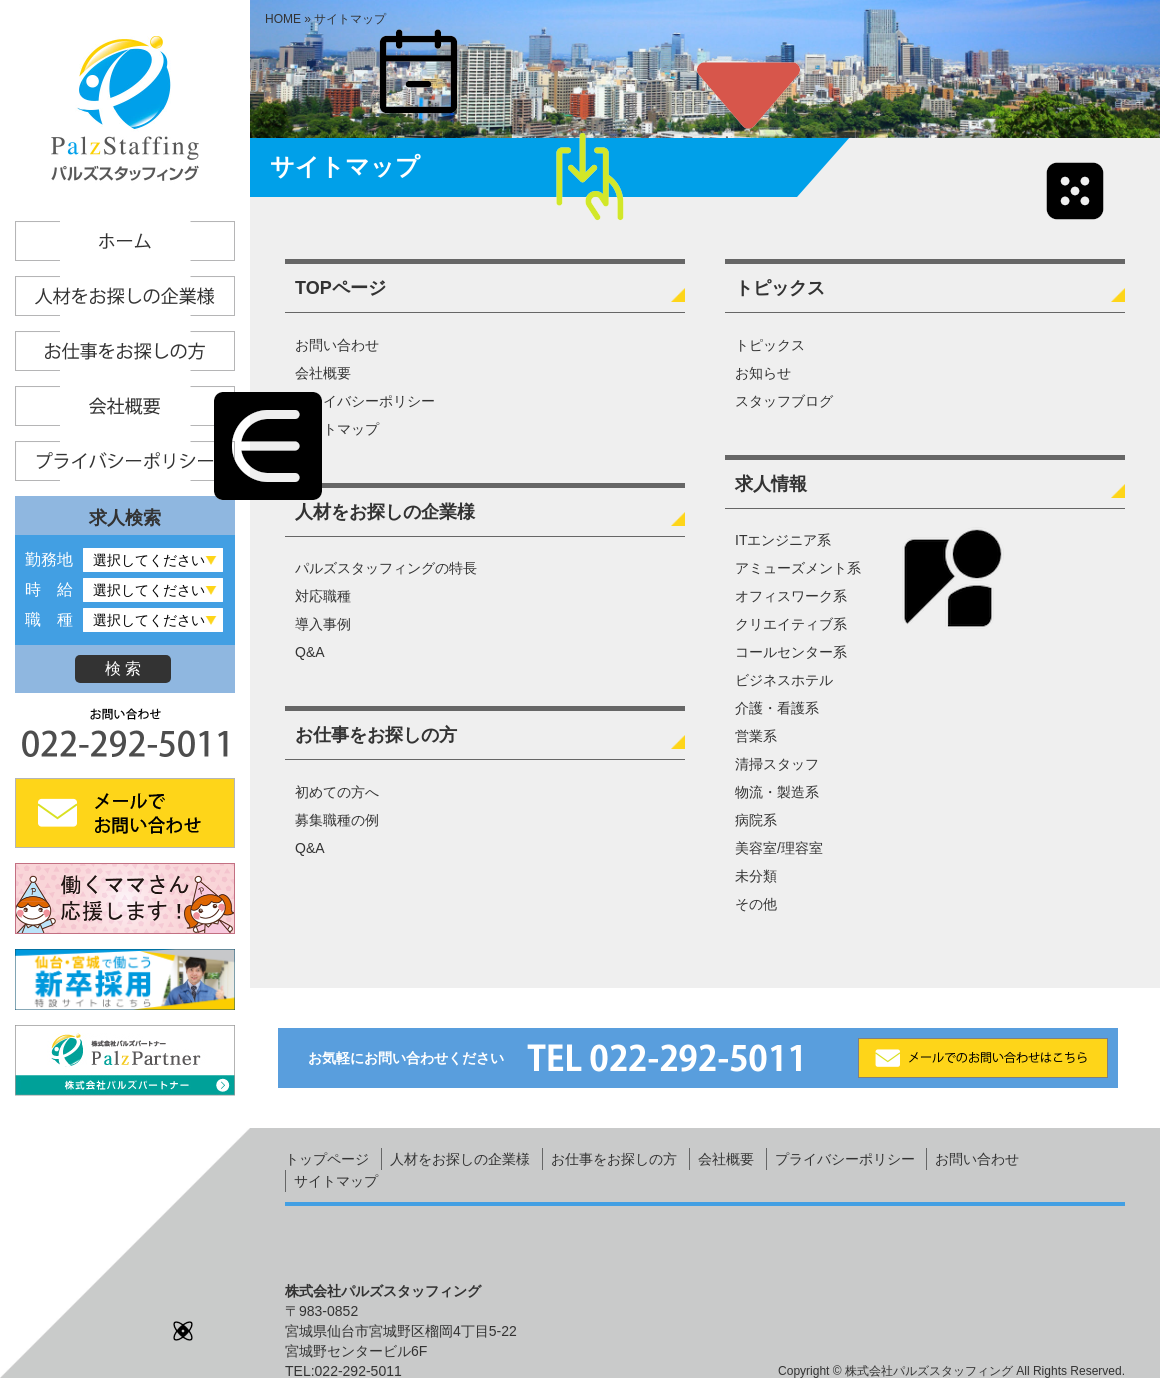 This screenshot has height=1378, width=1160. What do you see at coordinates (268, 446) in the screenshot?
I see `indicates set membership in mathematical notation` at bounding box center [268, 446].